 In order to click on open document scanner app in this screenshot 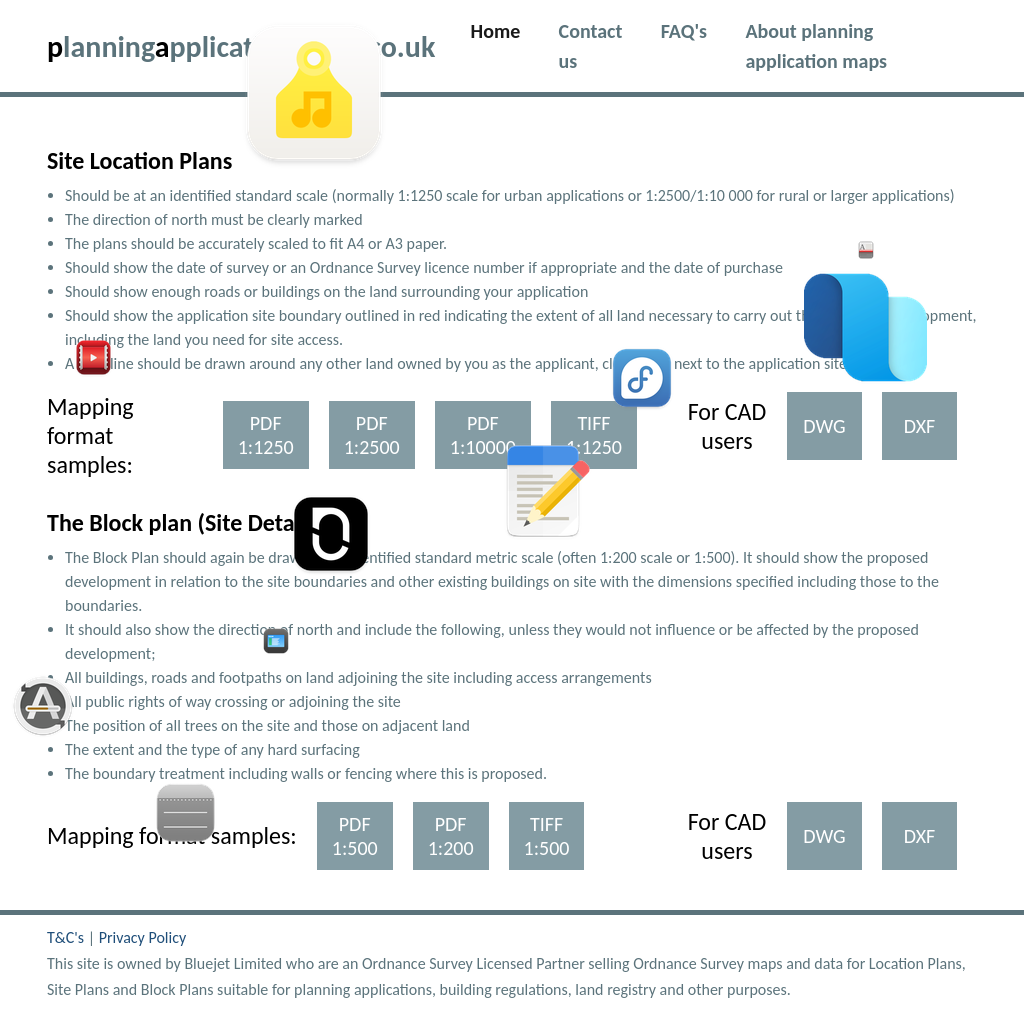, I will do `click(866, 250)`.